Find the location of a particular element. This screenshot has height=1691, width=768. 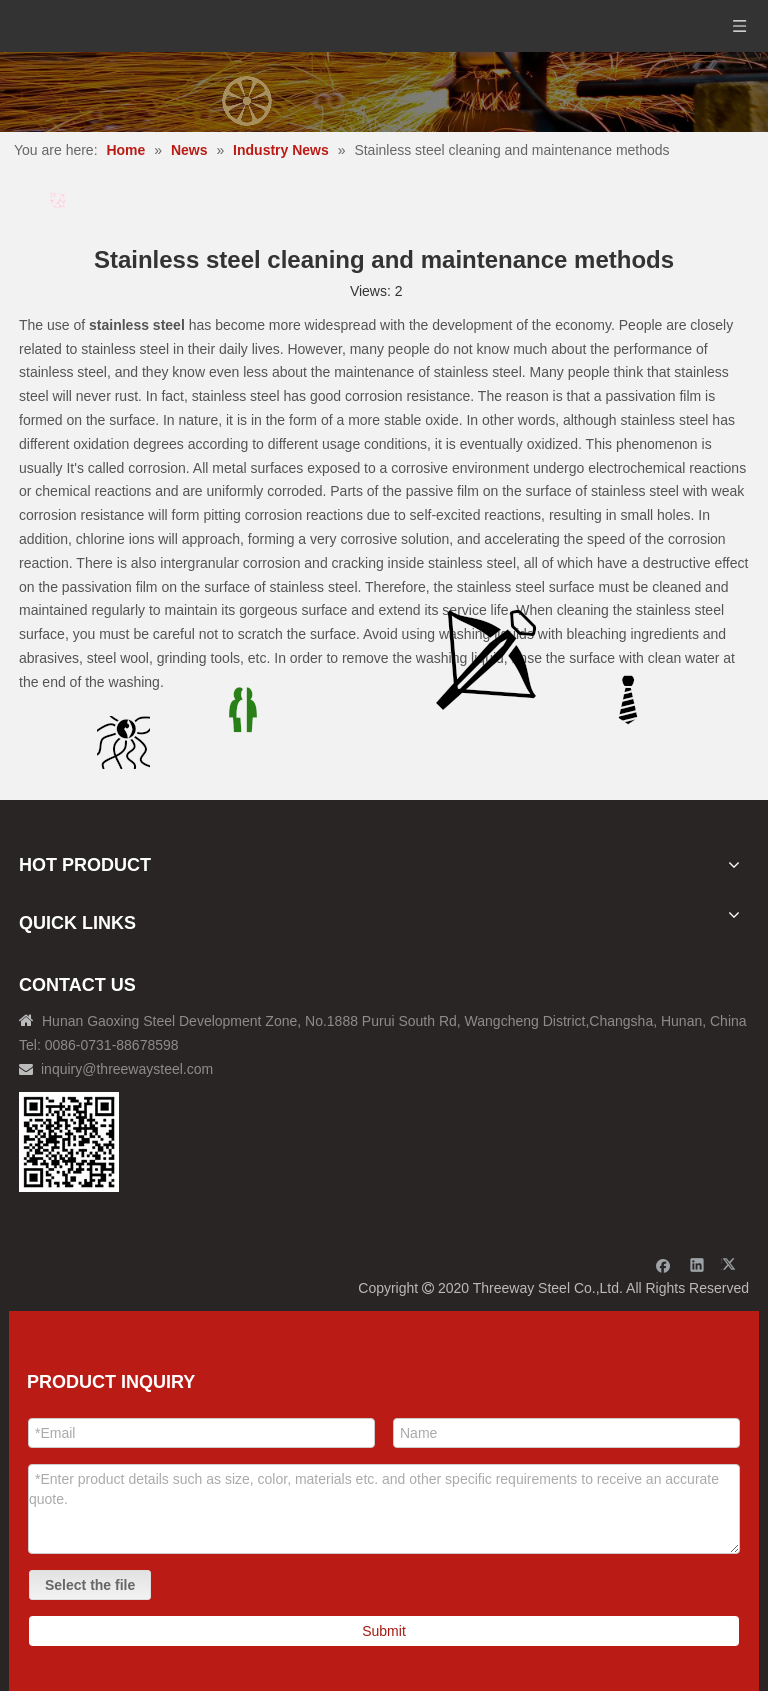

select tentacle monster enemy type is located at coordinates (123, 742).